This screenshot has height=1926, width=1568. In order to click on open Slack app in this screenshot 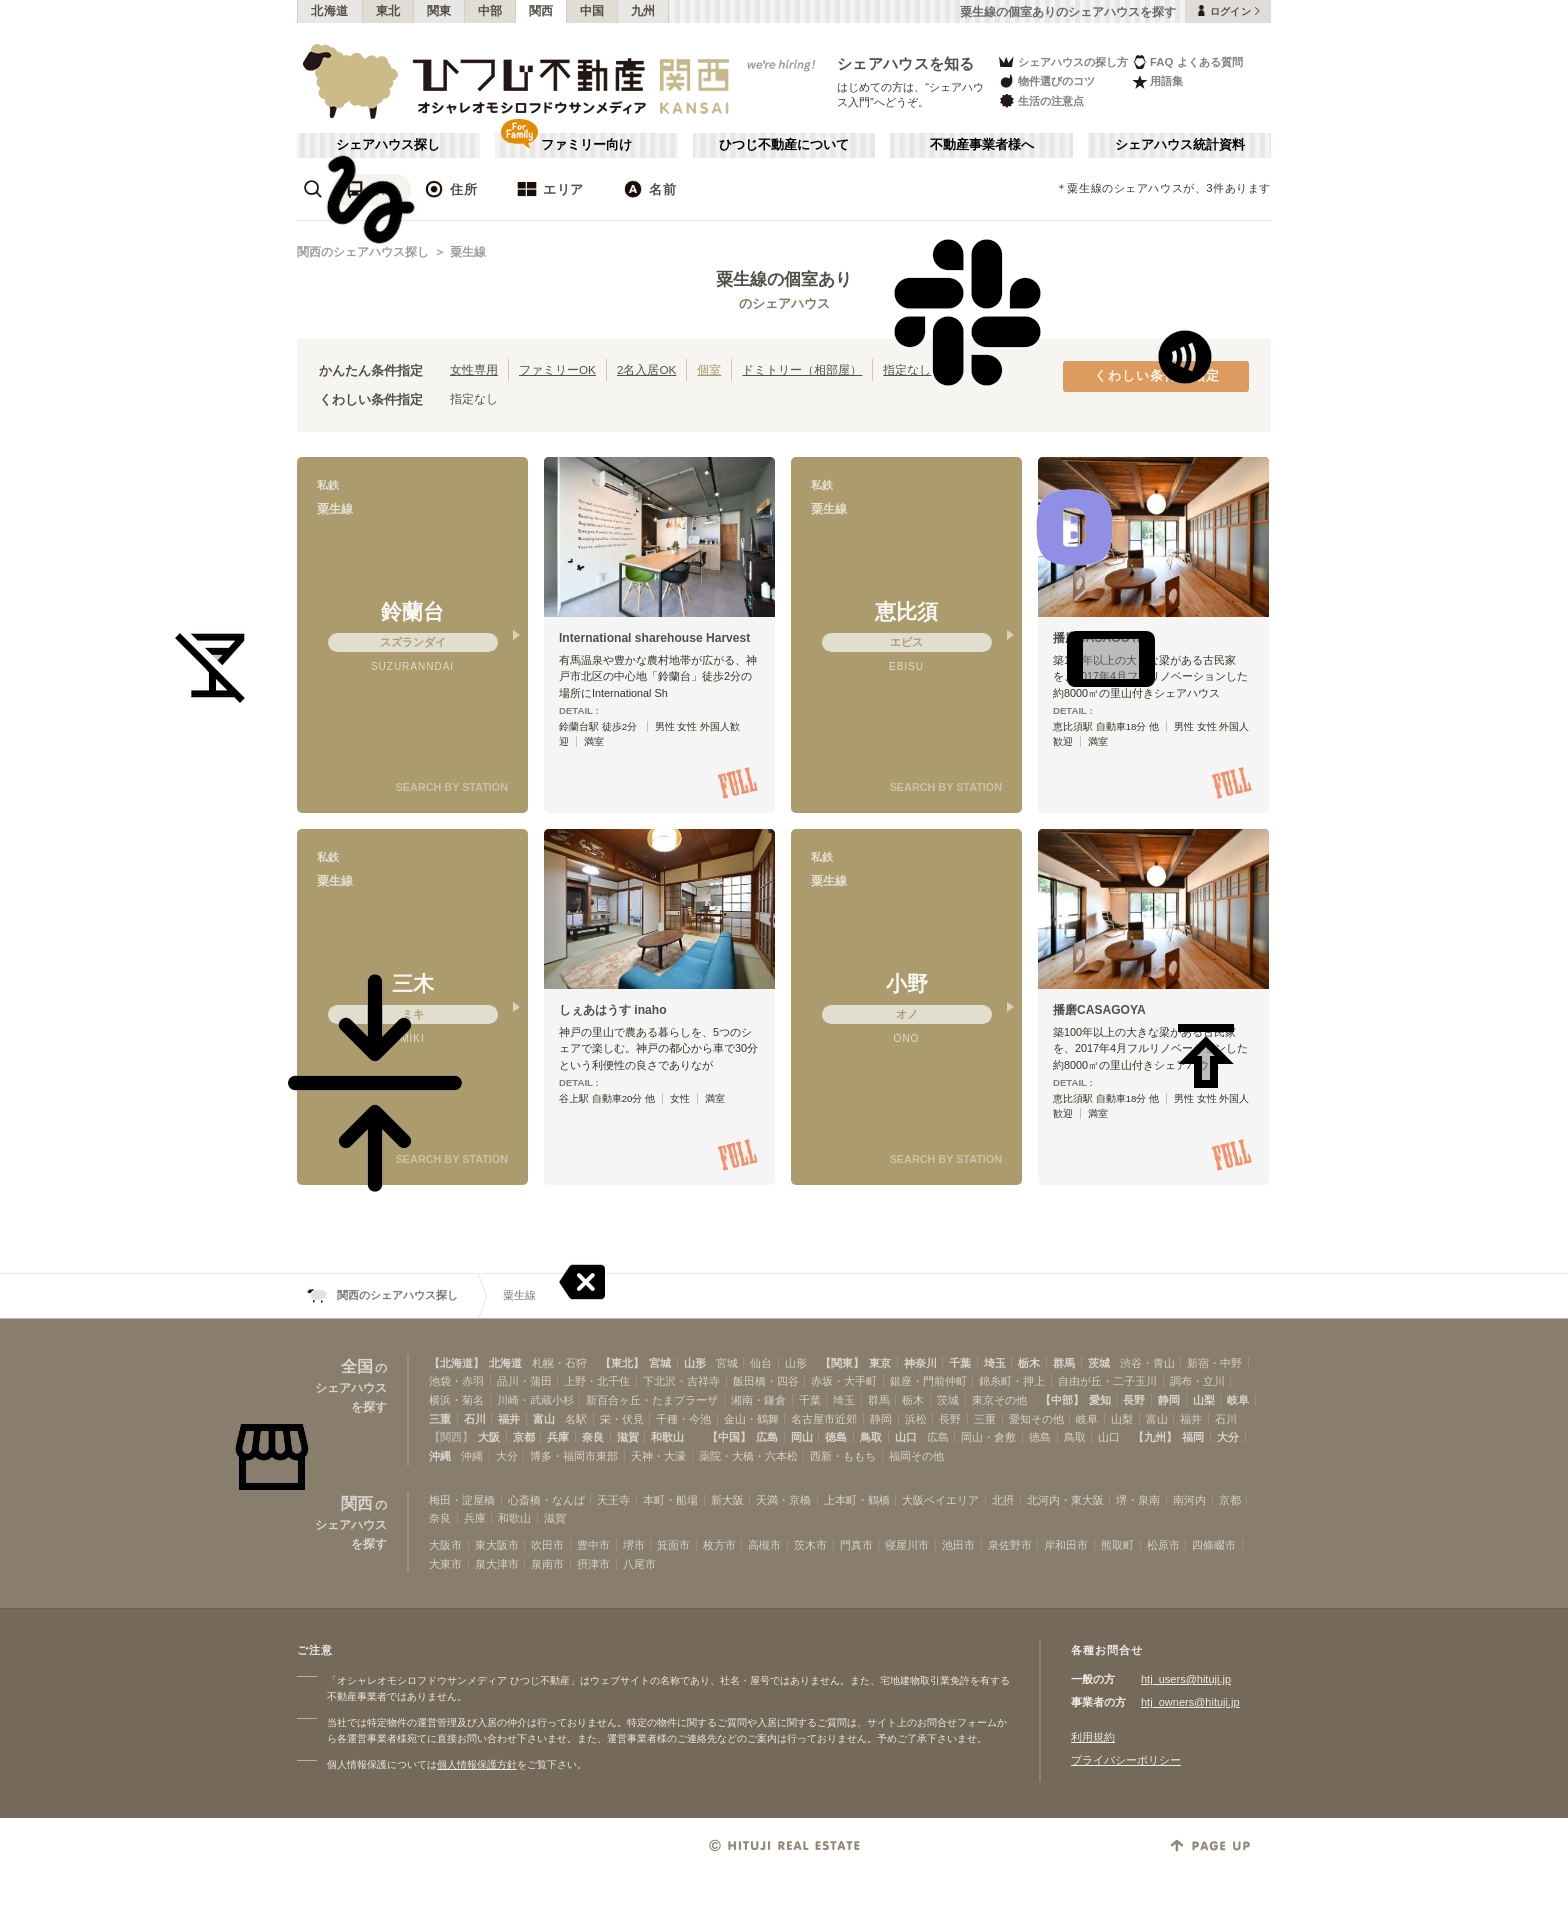, I will do `click(967, 312)`.